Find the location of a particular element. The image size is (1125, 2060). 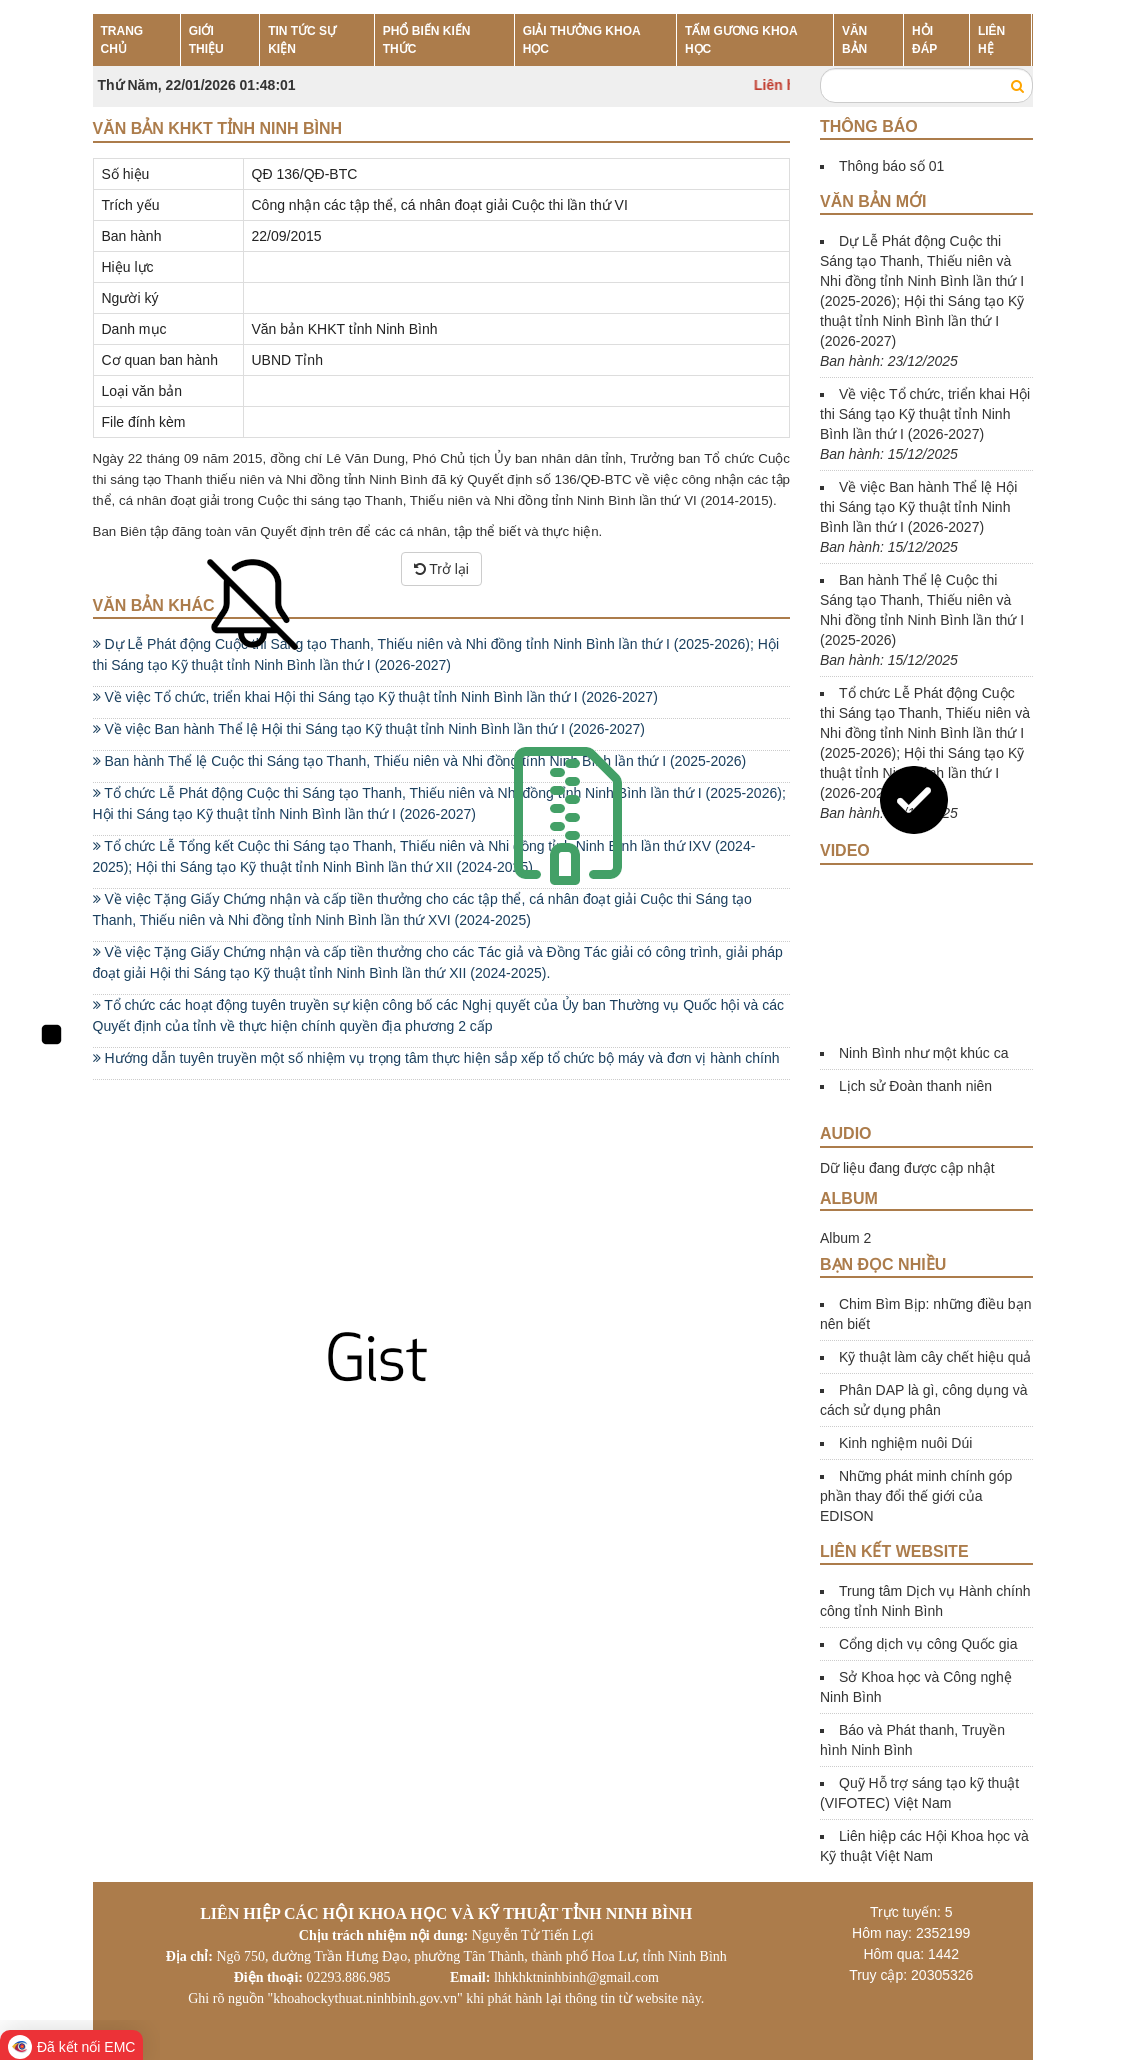

mute notifications is located at coordinates (252, 604).